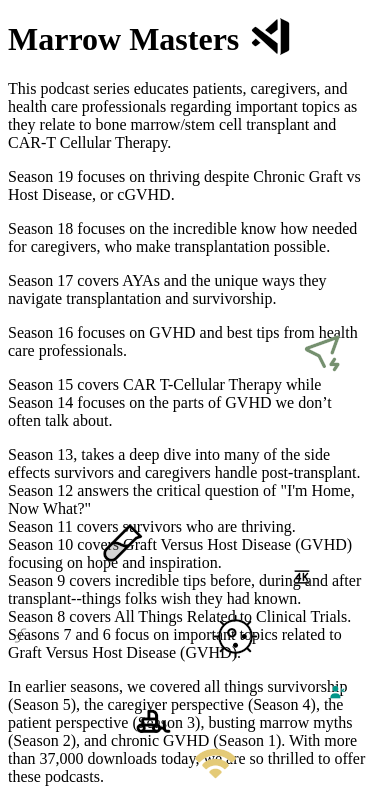  Describe the element at coordinates (215, 763) in the screenshot. I see `indicates active wifi connection` at that location.